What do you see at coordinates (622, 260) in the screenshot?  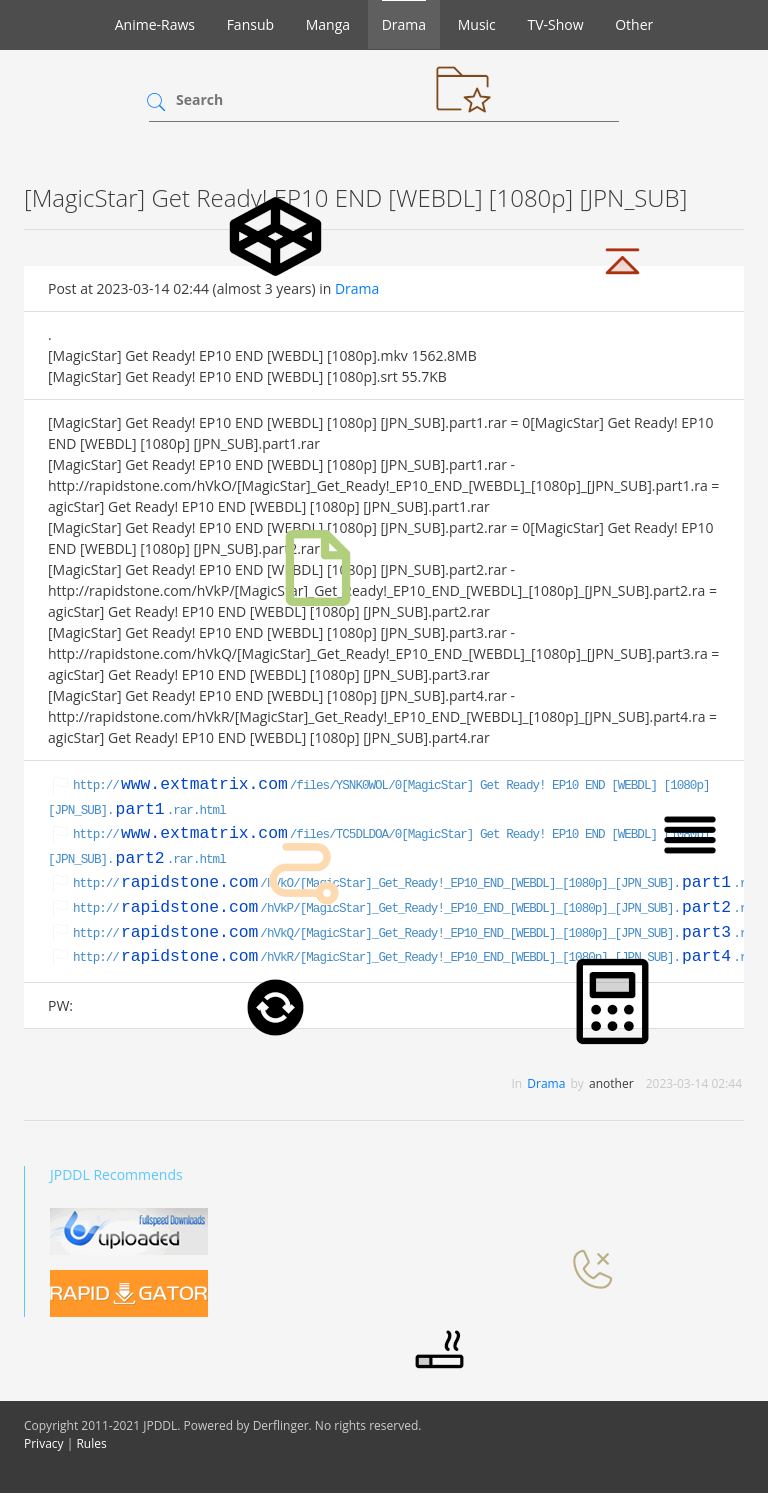 I see `collapse content or panel upward` at bounding box center [622, 260].